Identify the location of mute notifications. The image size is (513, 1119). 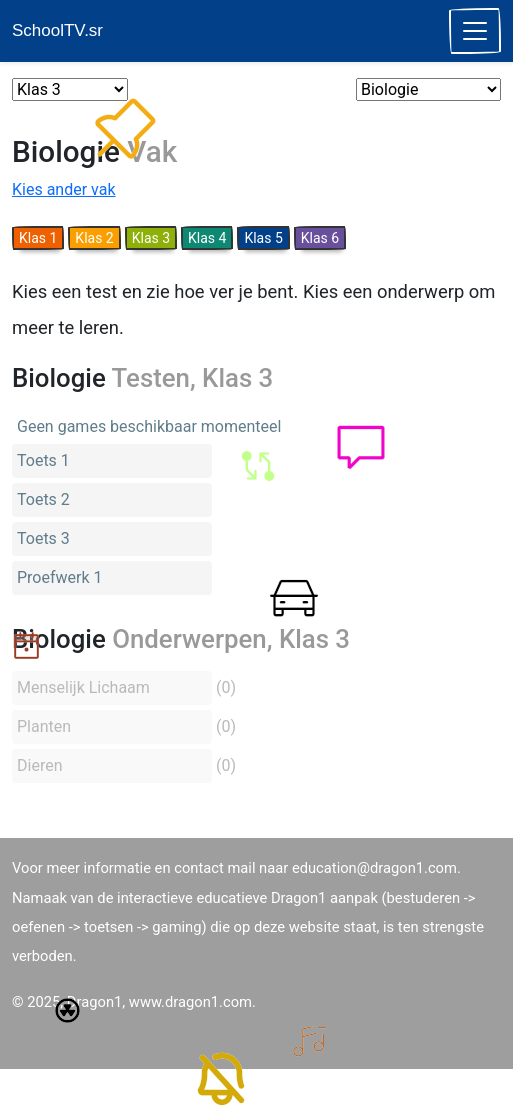
(222, 1079).